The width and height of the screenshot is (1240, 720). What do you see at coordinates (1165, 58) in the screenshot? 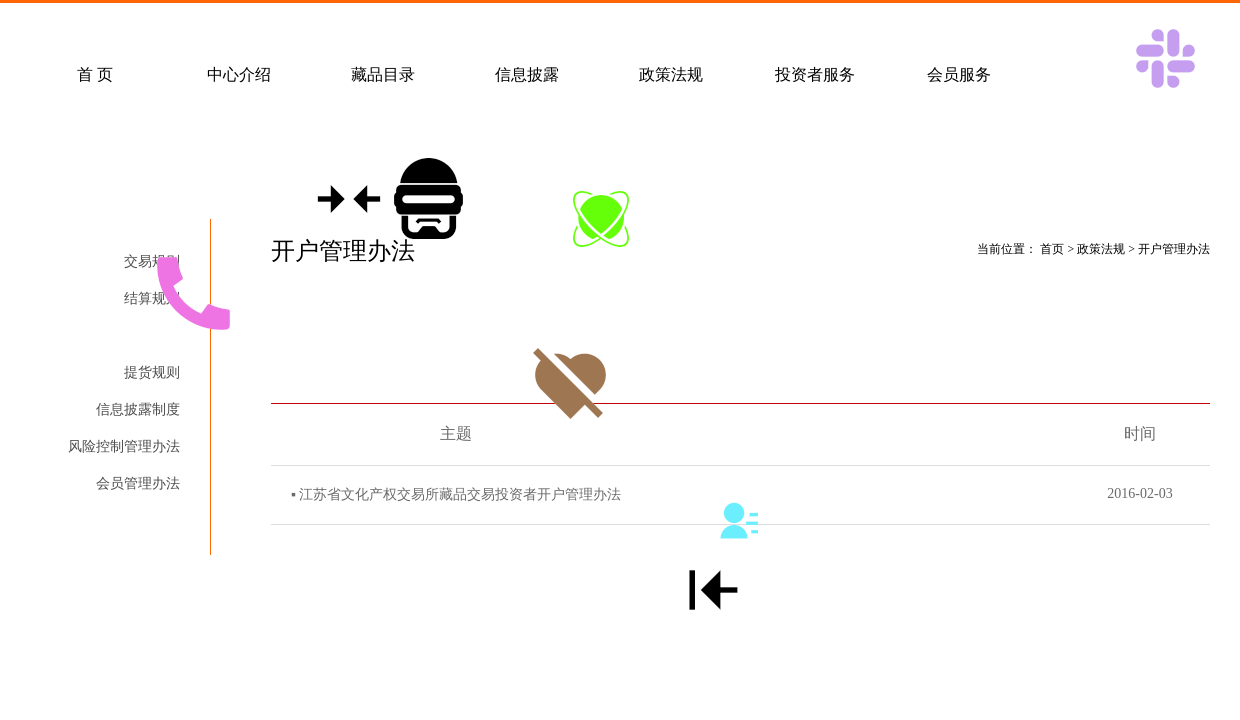
I see `open Slack messaging app` at bounding box center [1165, 58].